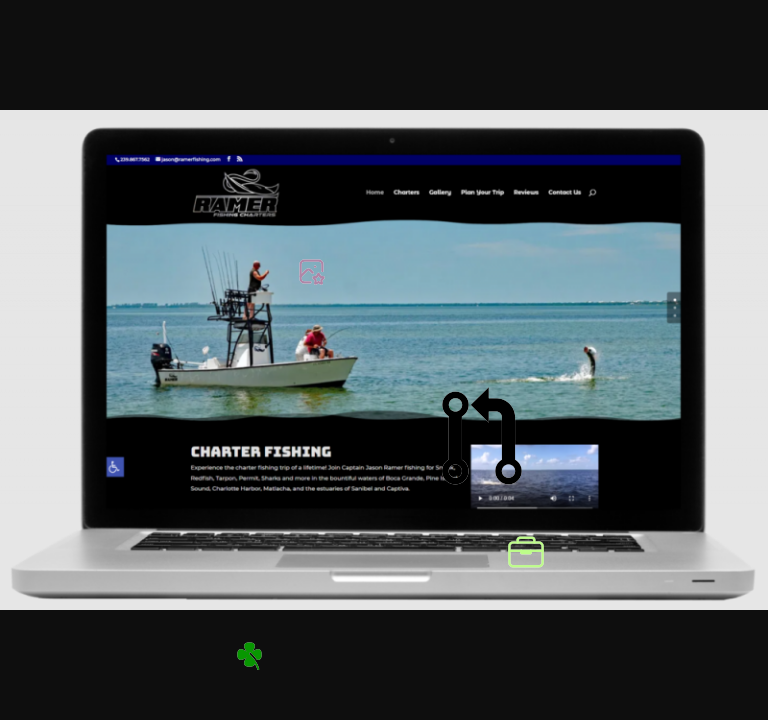  Describe the element at coordinates (249, 655) in the screenshot. I see `indicates a lucky or bonus reward` at that location.